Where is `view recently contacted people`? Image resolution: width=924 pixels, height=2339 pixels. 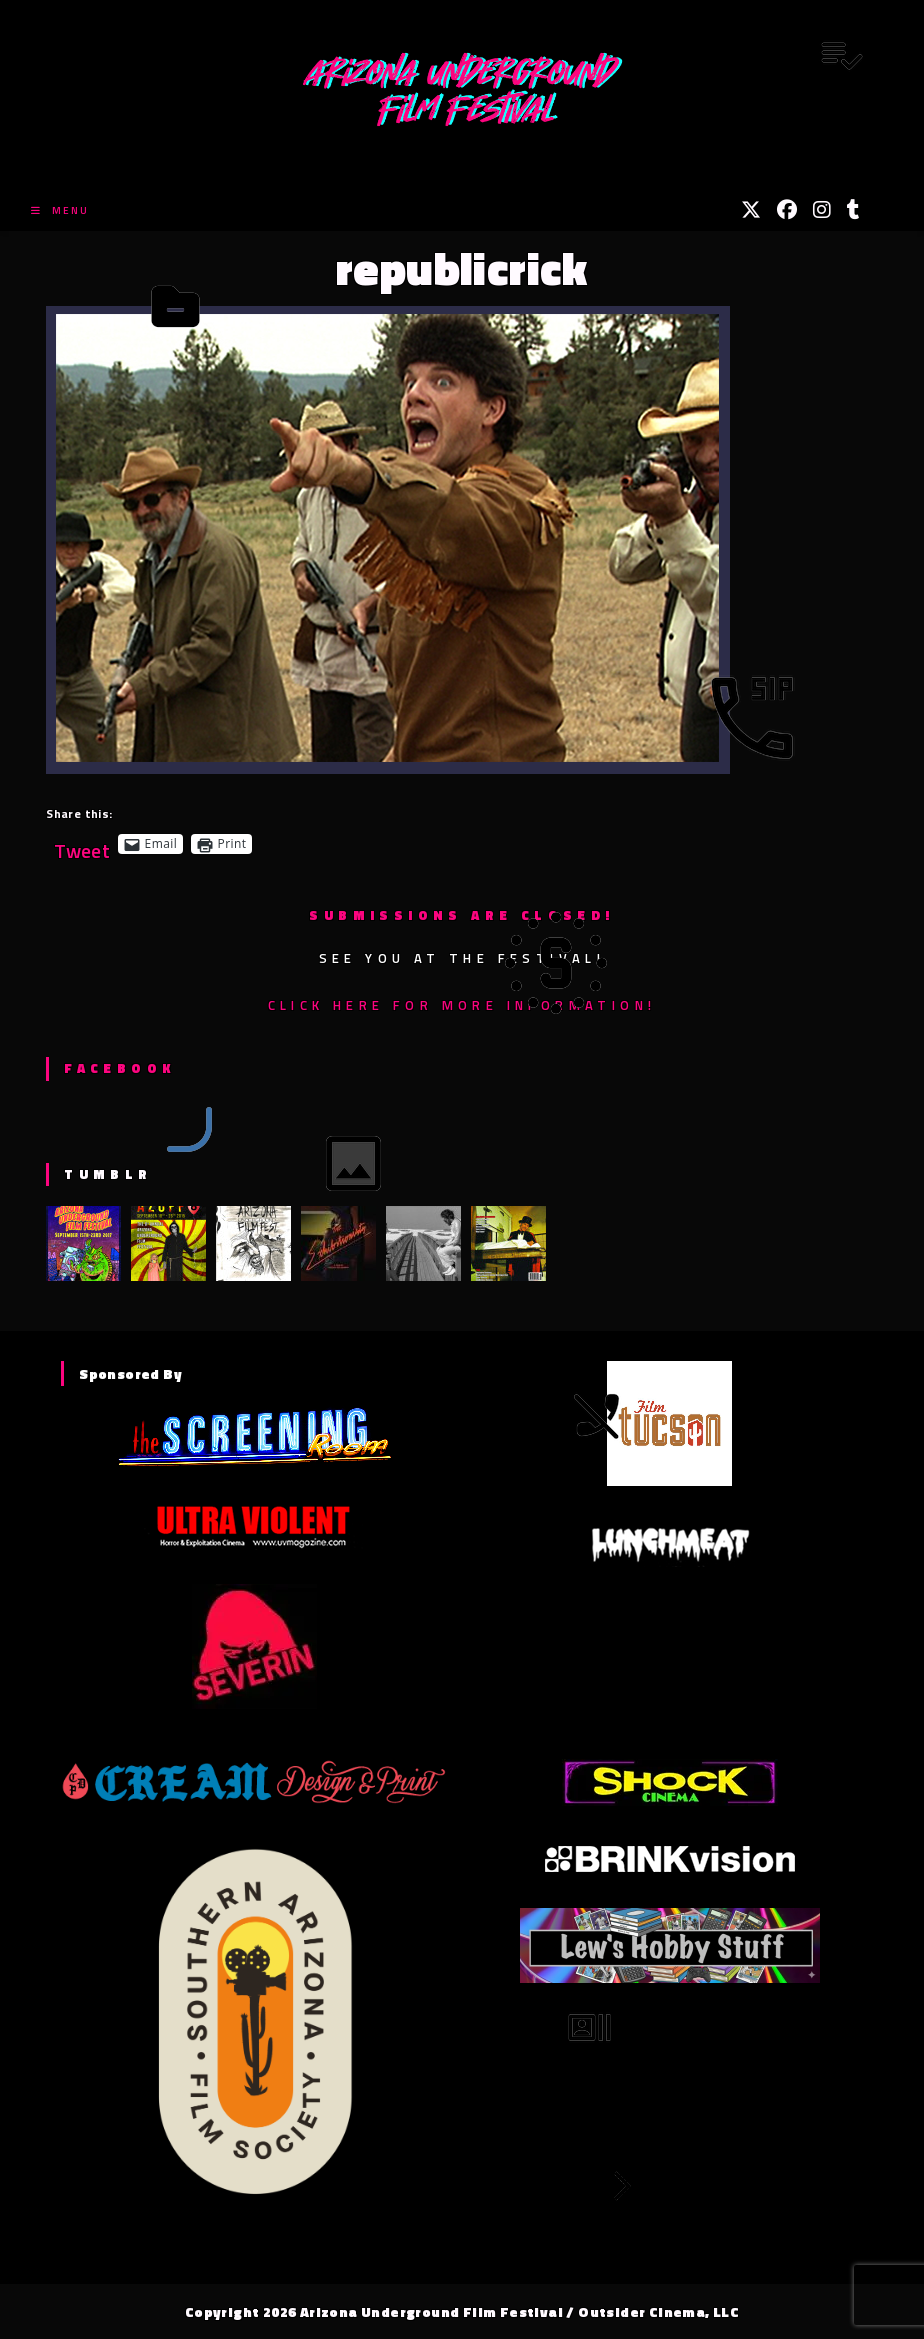 view recently contacted people is located at coordinates (589, 2027).